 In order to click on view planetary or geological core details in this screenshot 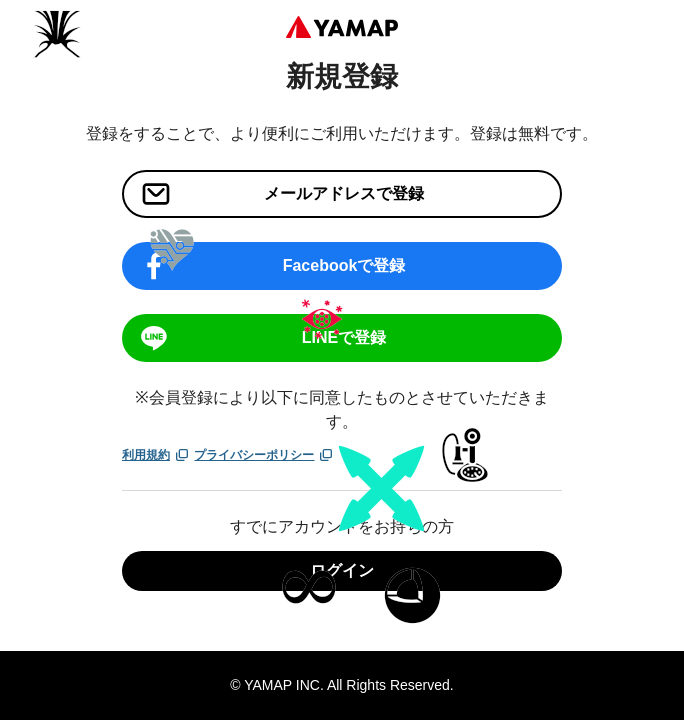, I will do `click(412, 595)`.